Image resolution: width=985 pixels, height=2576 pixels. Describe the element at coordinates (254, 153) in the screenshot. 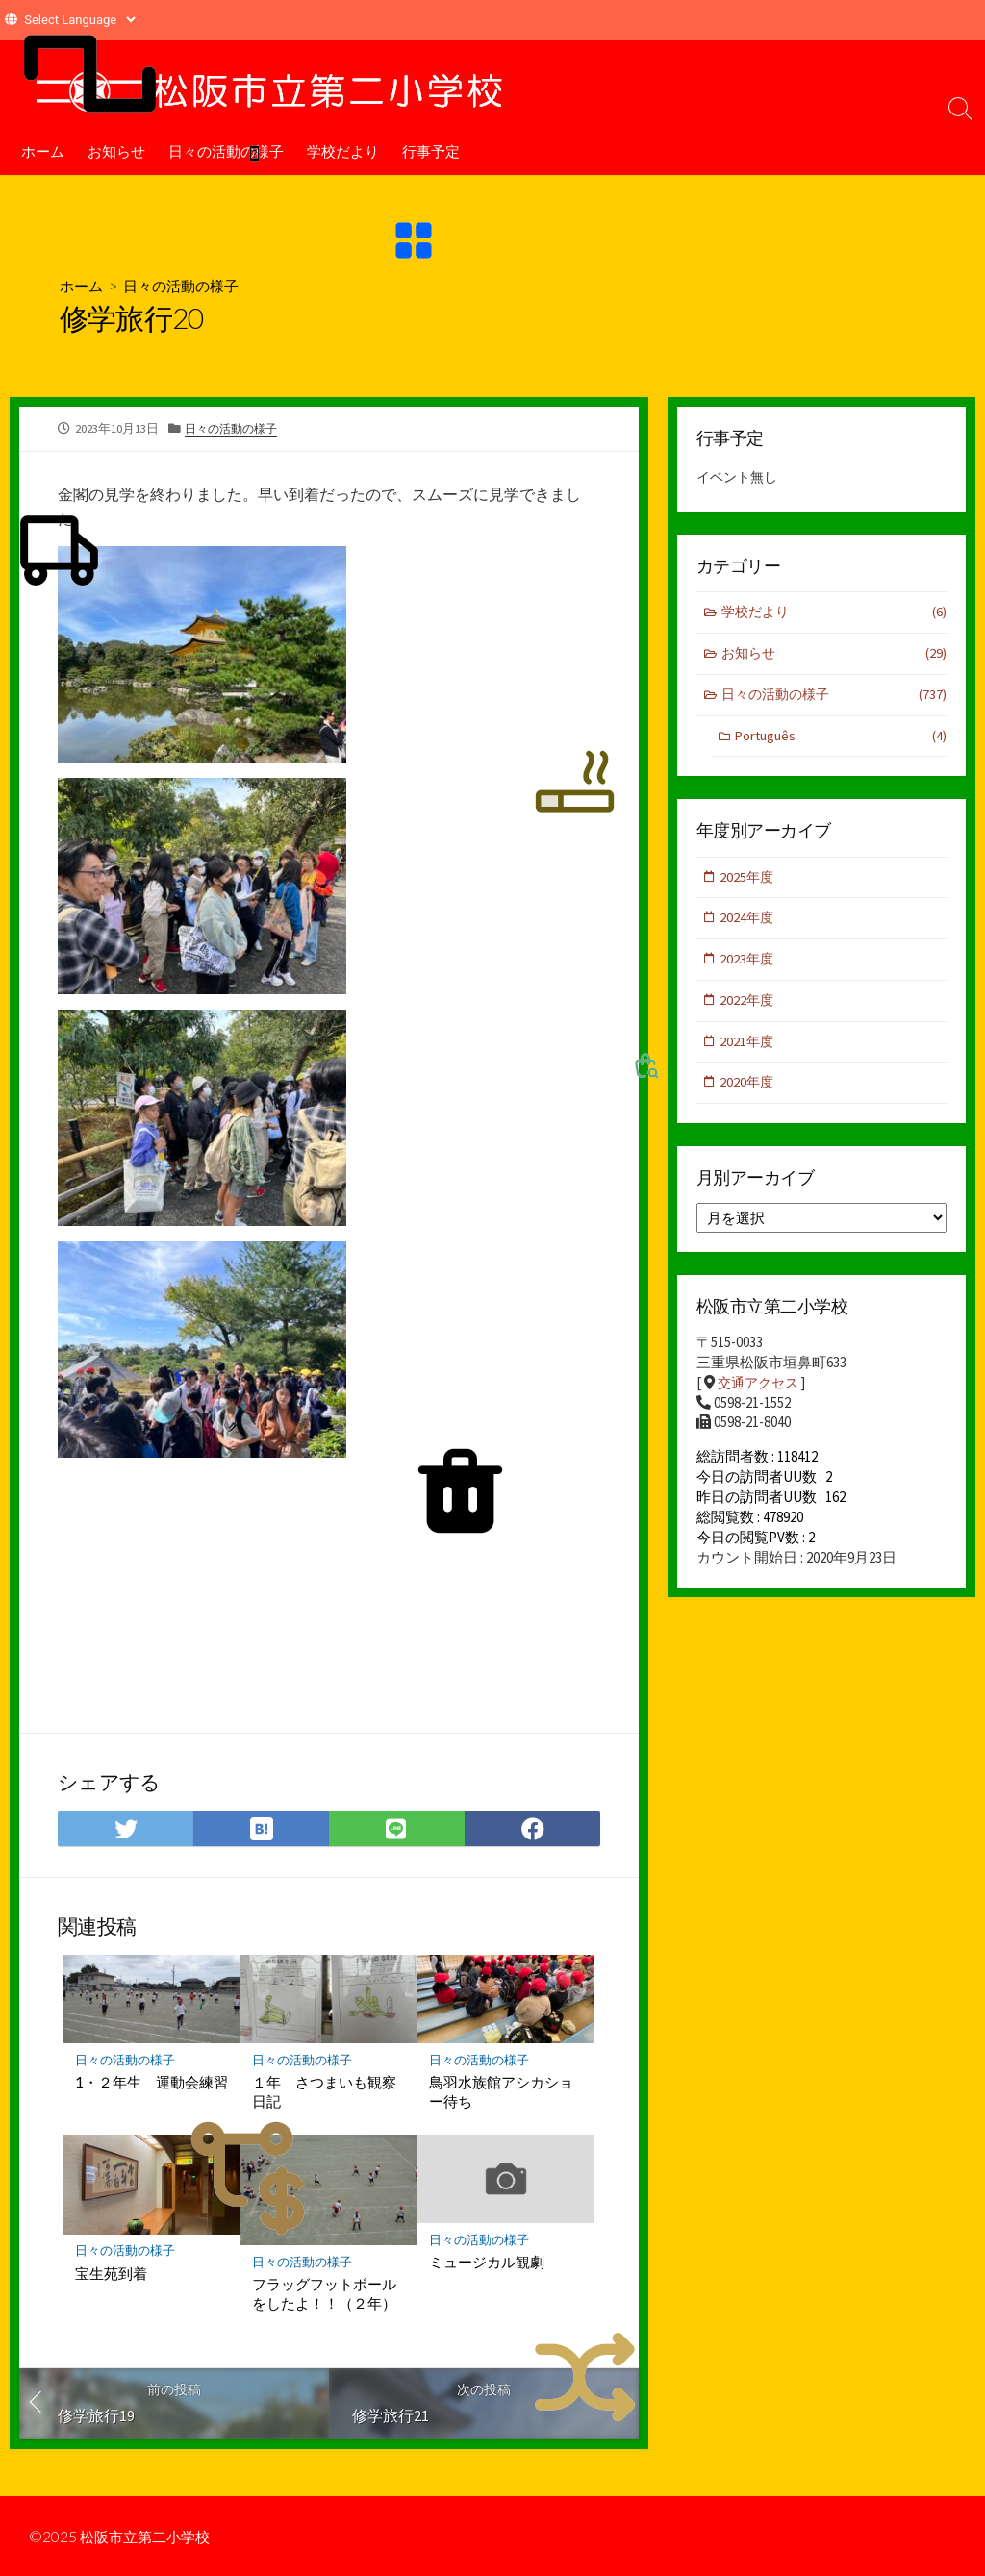

I see `indicates an unrecognized or unknown device` at that location.